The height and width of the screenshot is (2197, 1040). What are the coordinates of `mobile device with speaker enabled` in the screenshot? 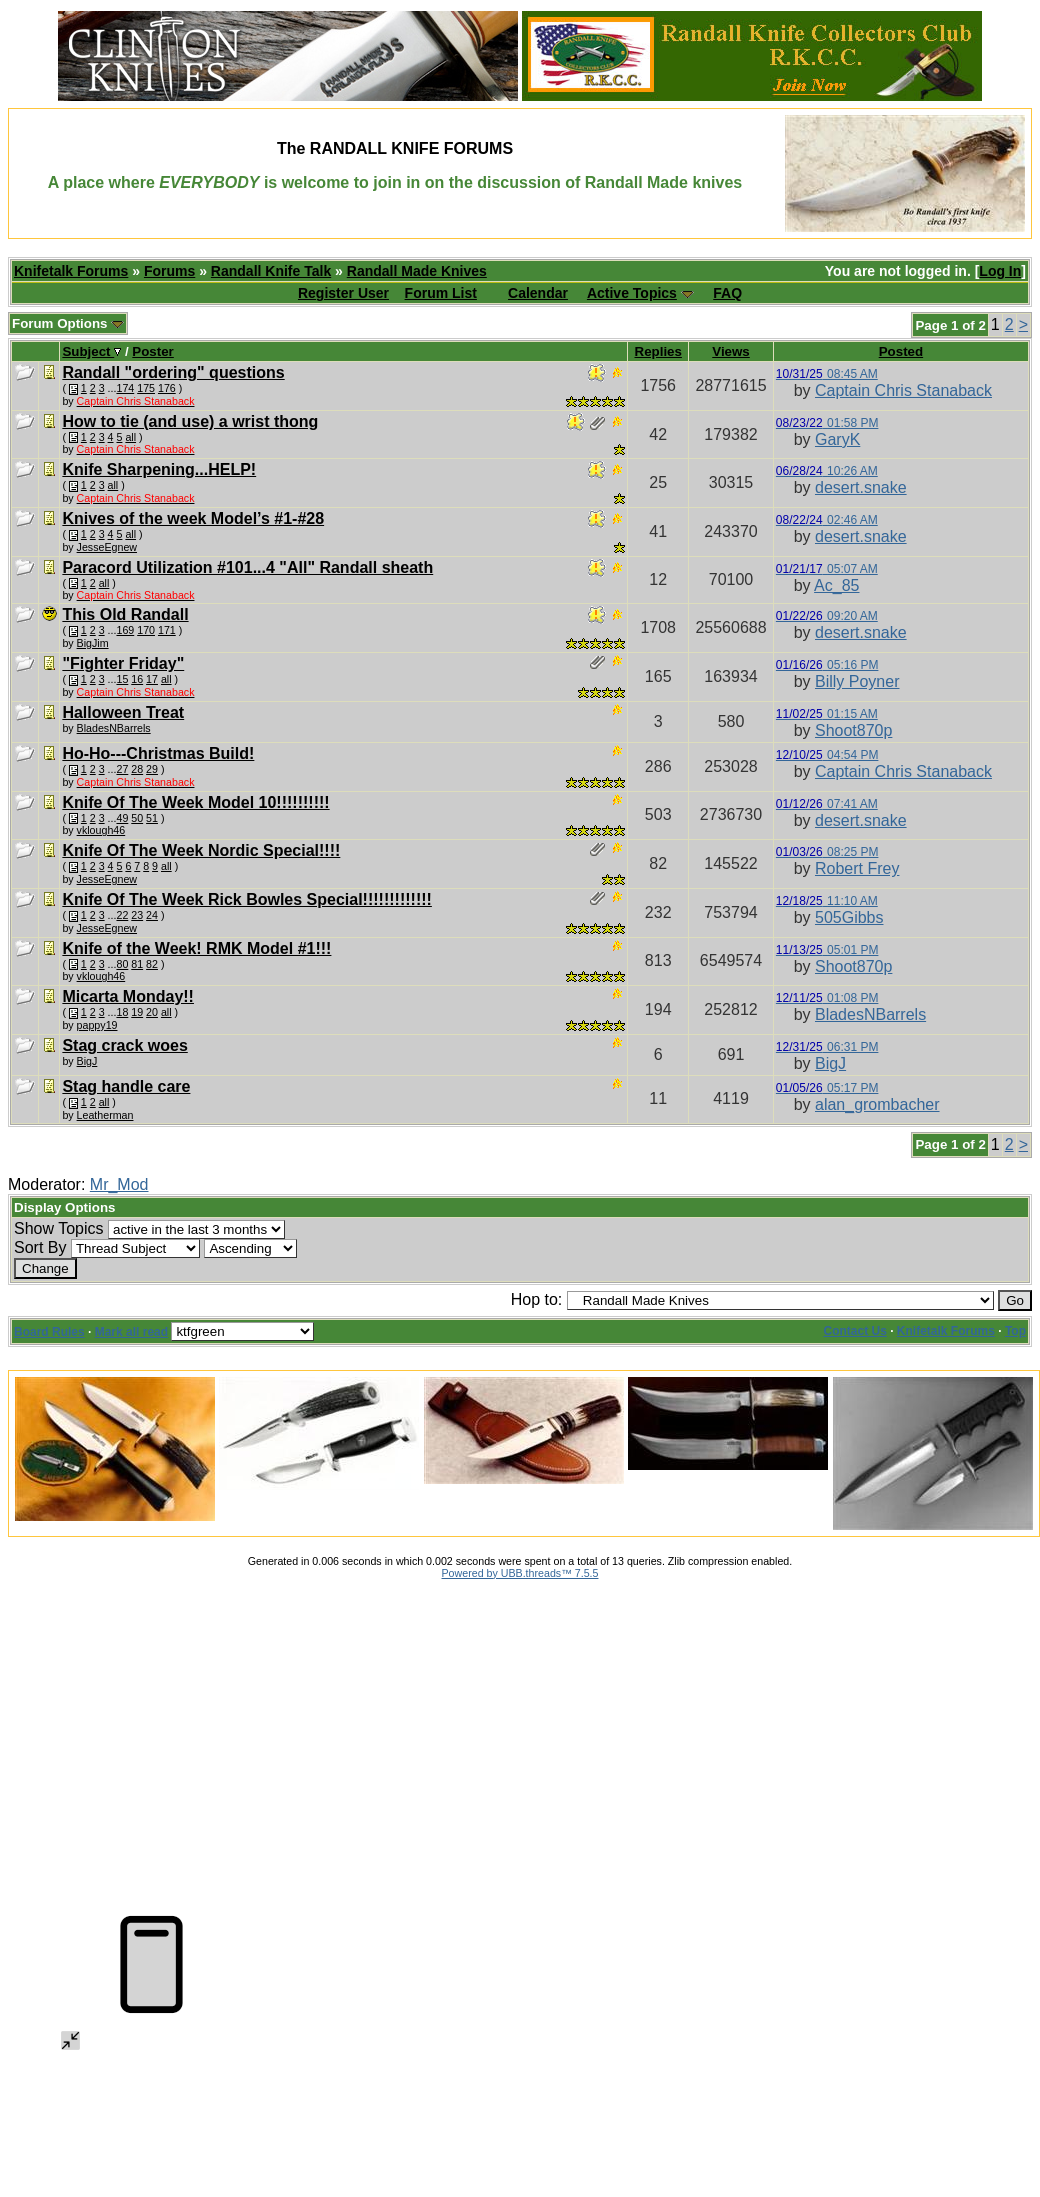 It's located at (151, 1964).